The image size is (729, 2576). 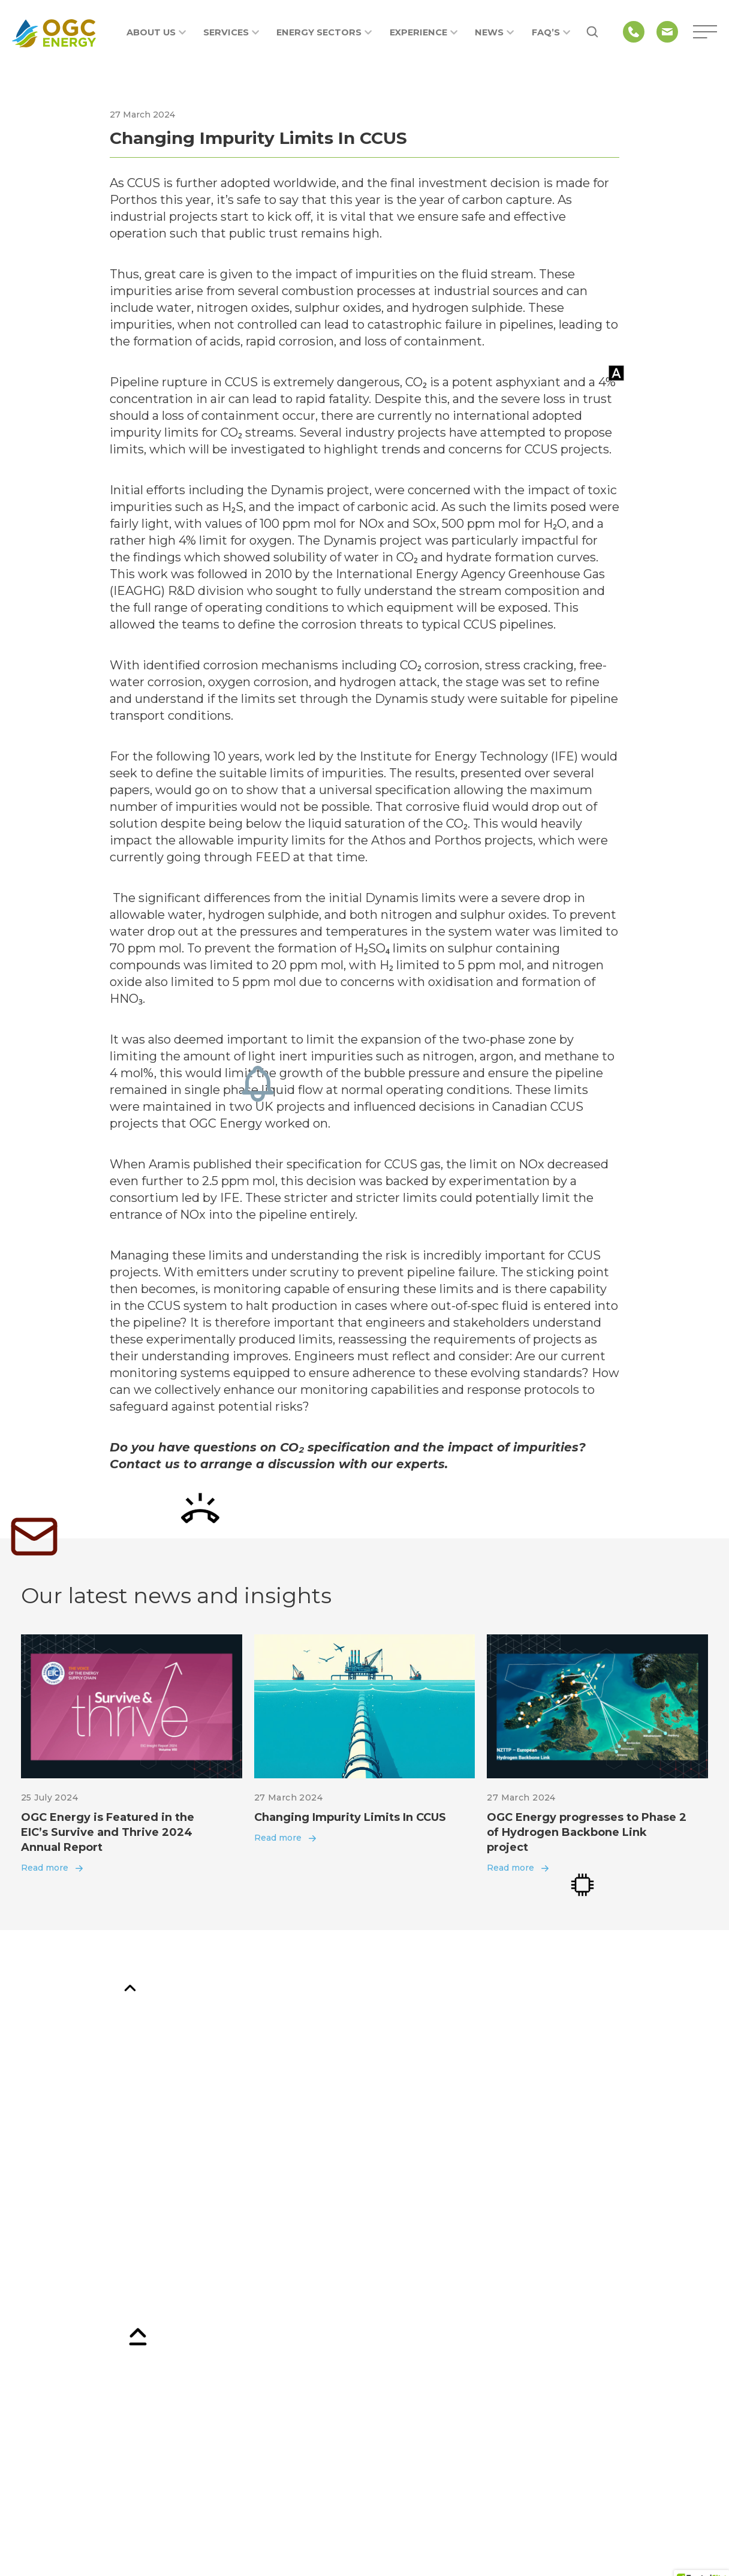 What do you see at coordinates (583, 1886) in the screenshot?
I see `view hardware or processor information` at bounding box center [583, 1886].